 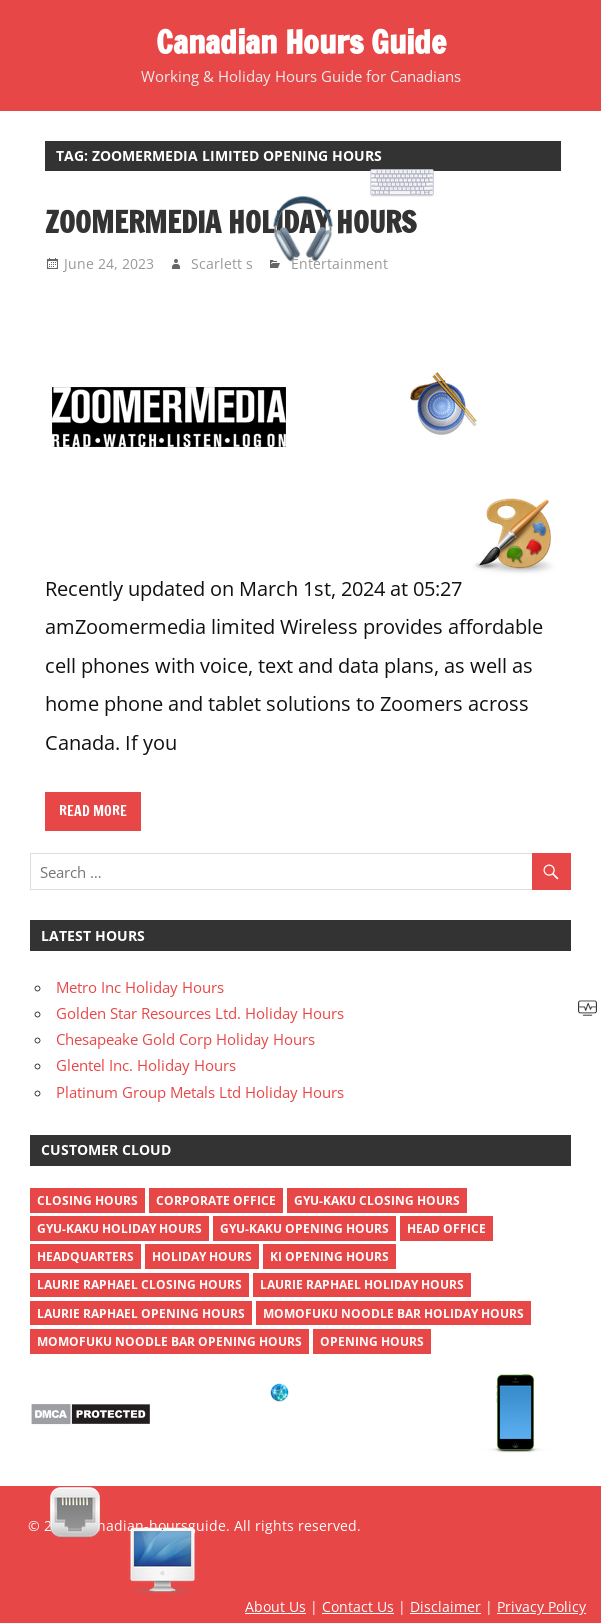 I want to click on connect a wireless bluetooth keyboard, so click(x=402, y=182).